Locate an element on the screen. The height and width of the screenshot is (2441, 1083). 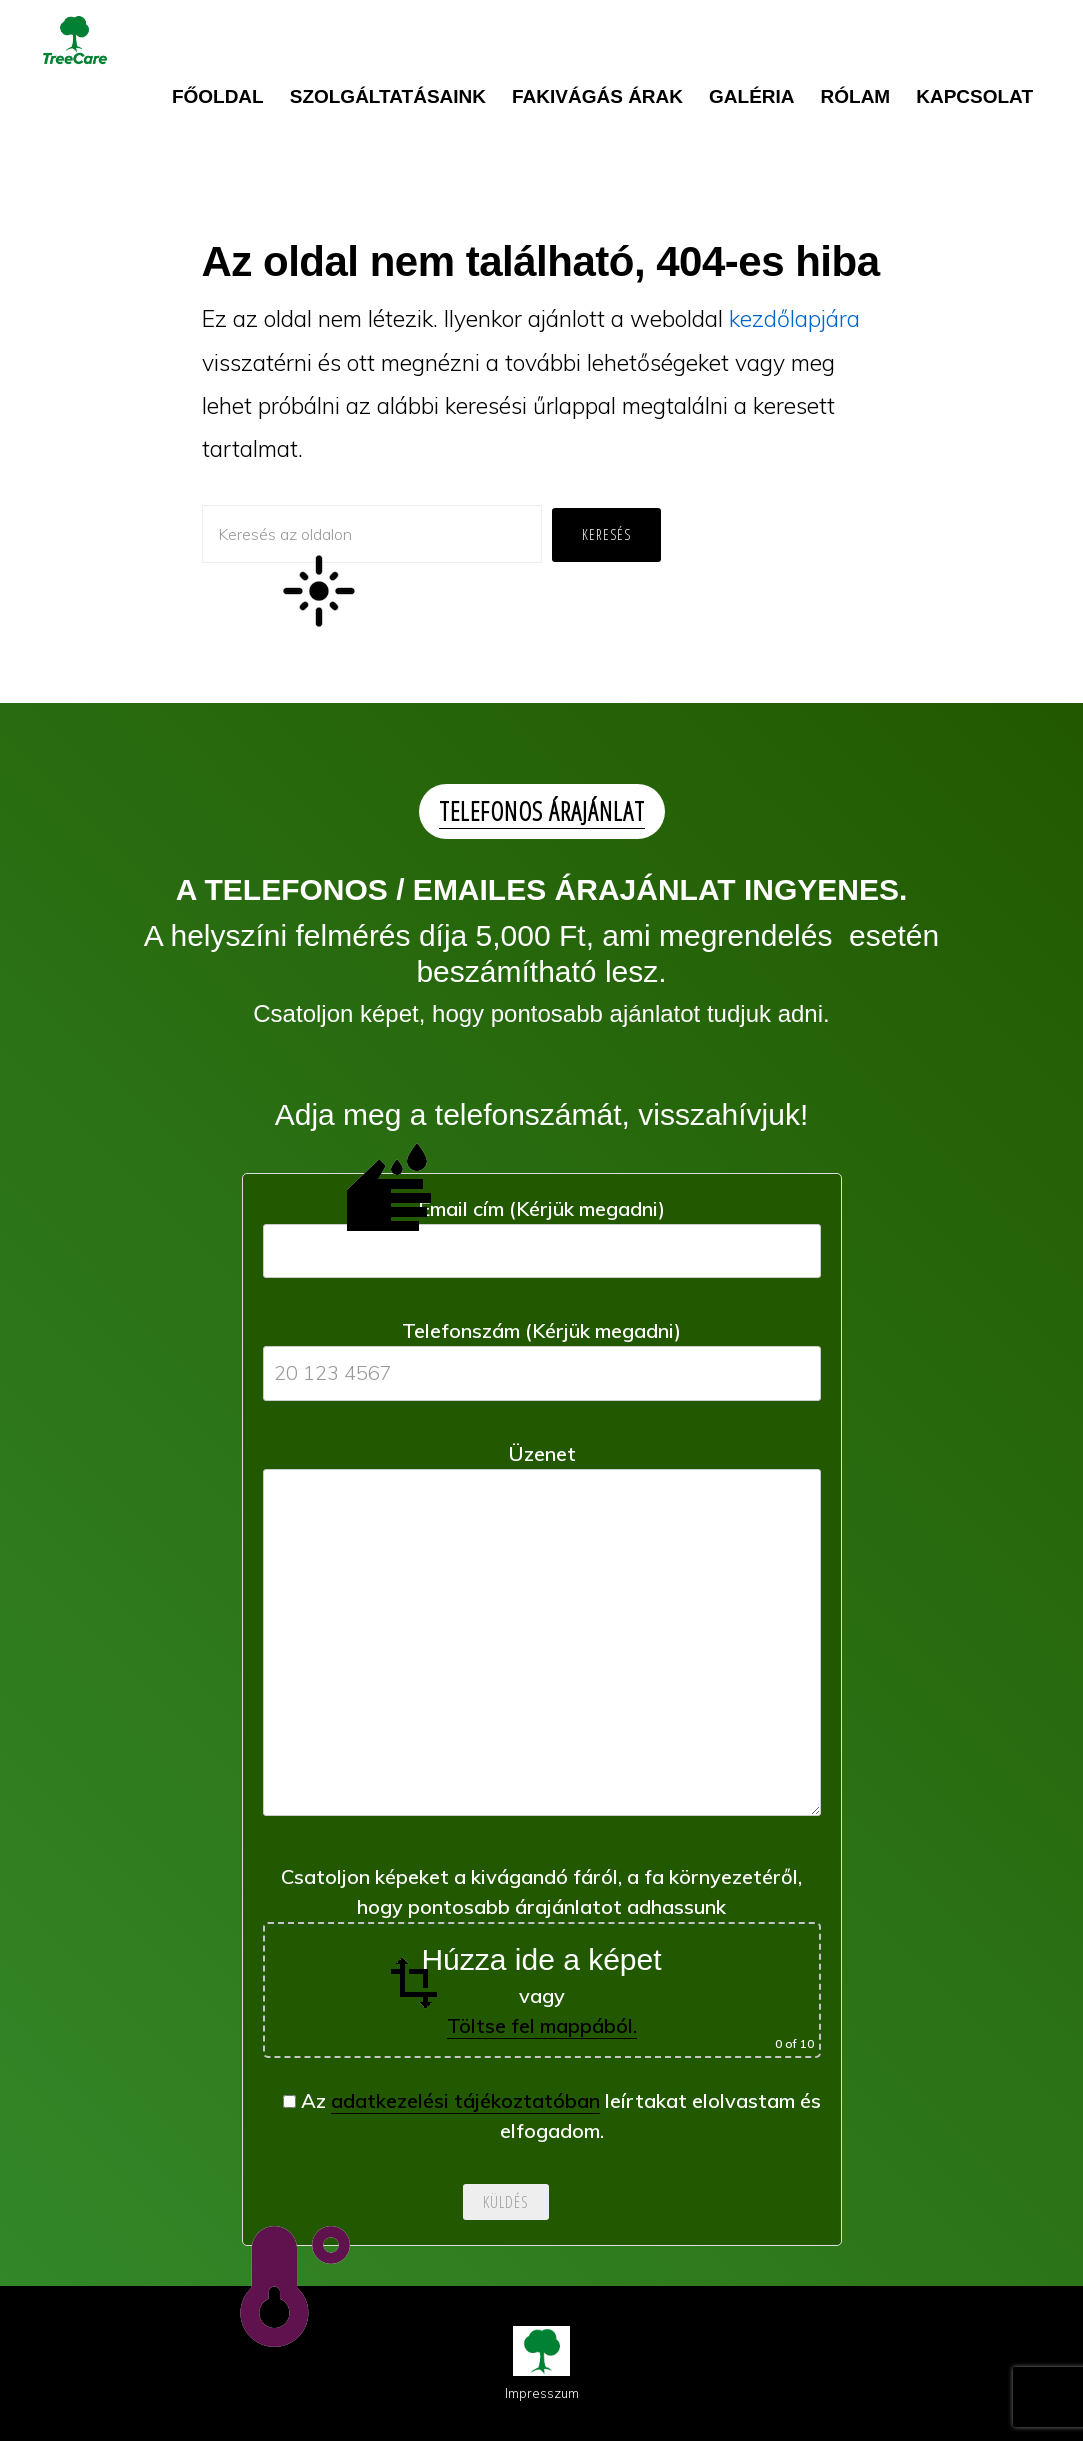
indicates low temperature reading is located at coordinates (289, 2286).